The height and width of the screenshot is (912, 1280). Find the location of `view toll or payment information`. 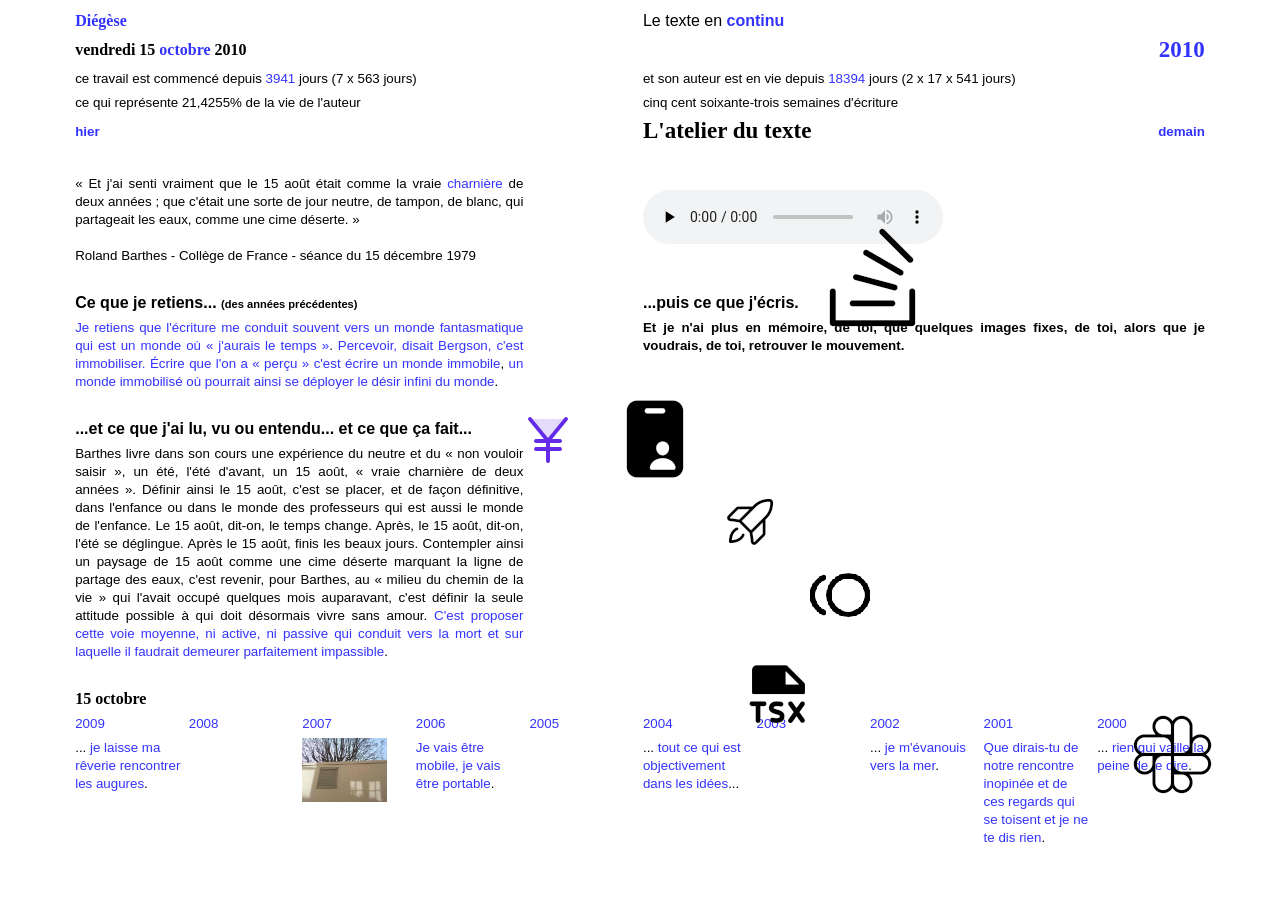

view toll or payment information is located at coordinates (840, 595).